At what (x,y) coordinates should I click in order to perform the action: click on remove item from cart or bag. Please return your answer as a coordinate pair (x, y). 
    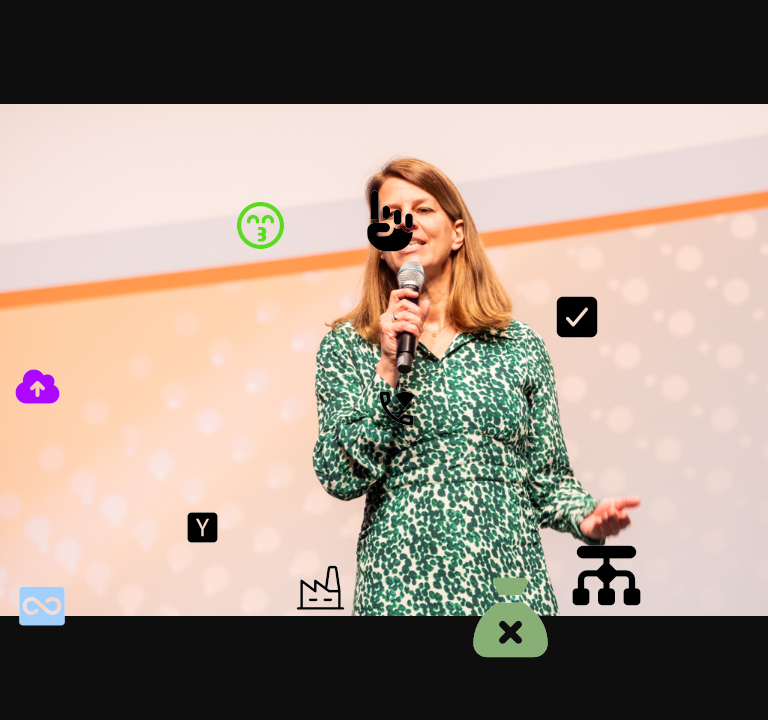
    Looking at the image, I should click on (510, 617).